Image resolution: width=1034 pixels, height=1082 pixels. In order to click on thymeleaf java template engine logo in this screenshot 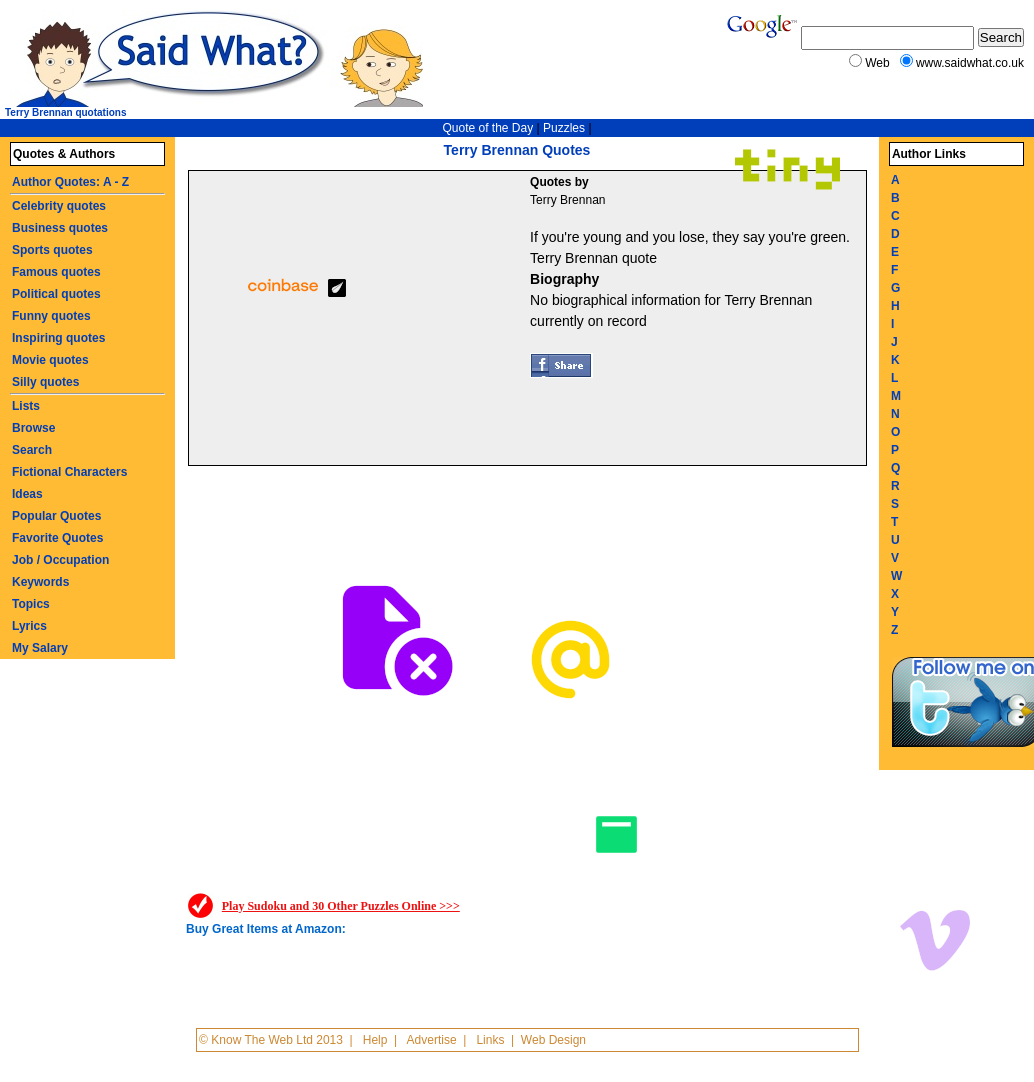, I will do `click(337, 288)`.